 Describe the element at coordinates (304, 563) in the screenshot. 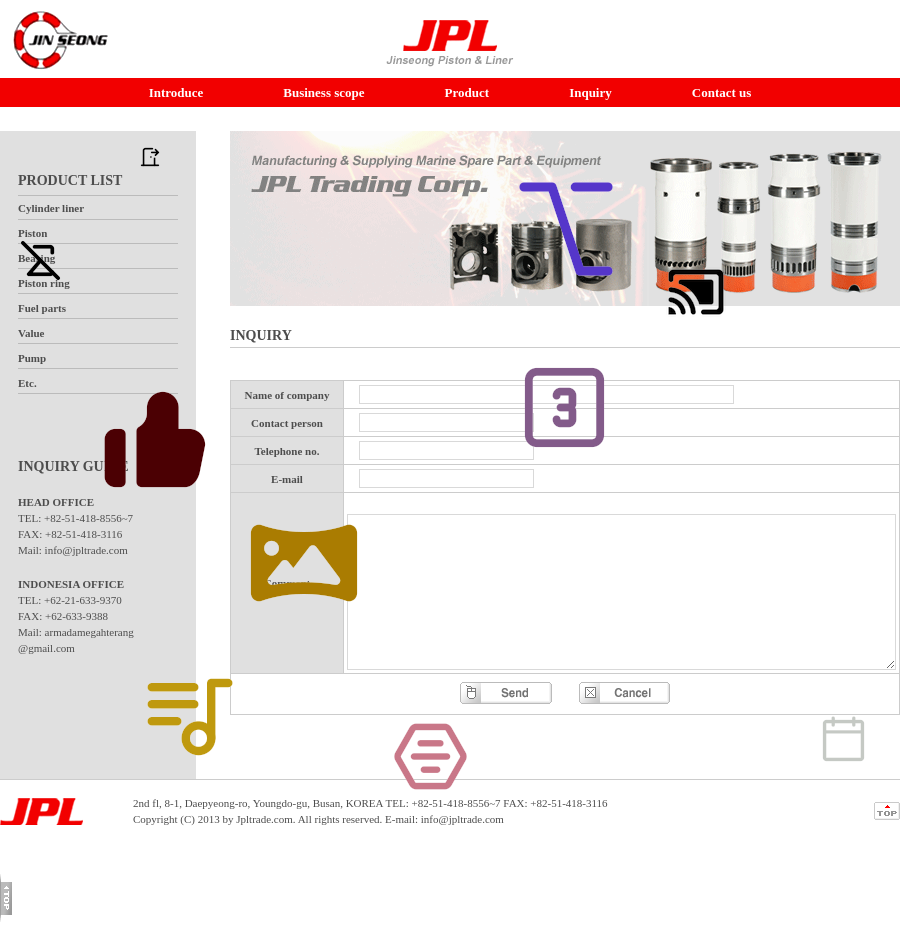

I see `view panoramic photo` at that location.